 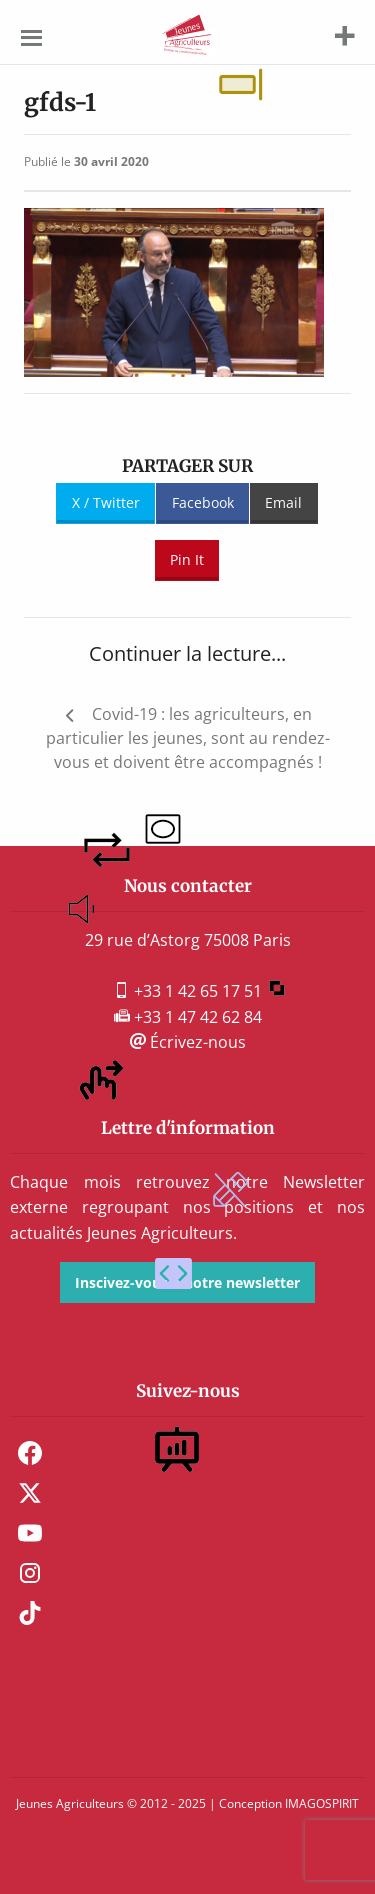 I want to click on enable repeat mode for media playback, so click(x=107, y=850).